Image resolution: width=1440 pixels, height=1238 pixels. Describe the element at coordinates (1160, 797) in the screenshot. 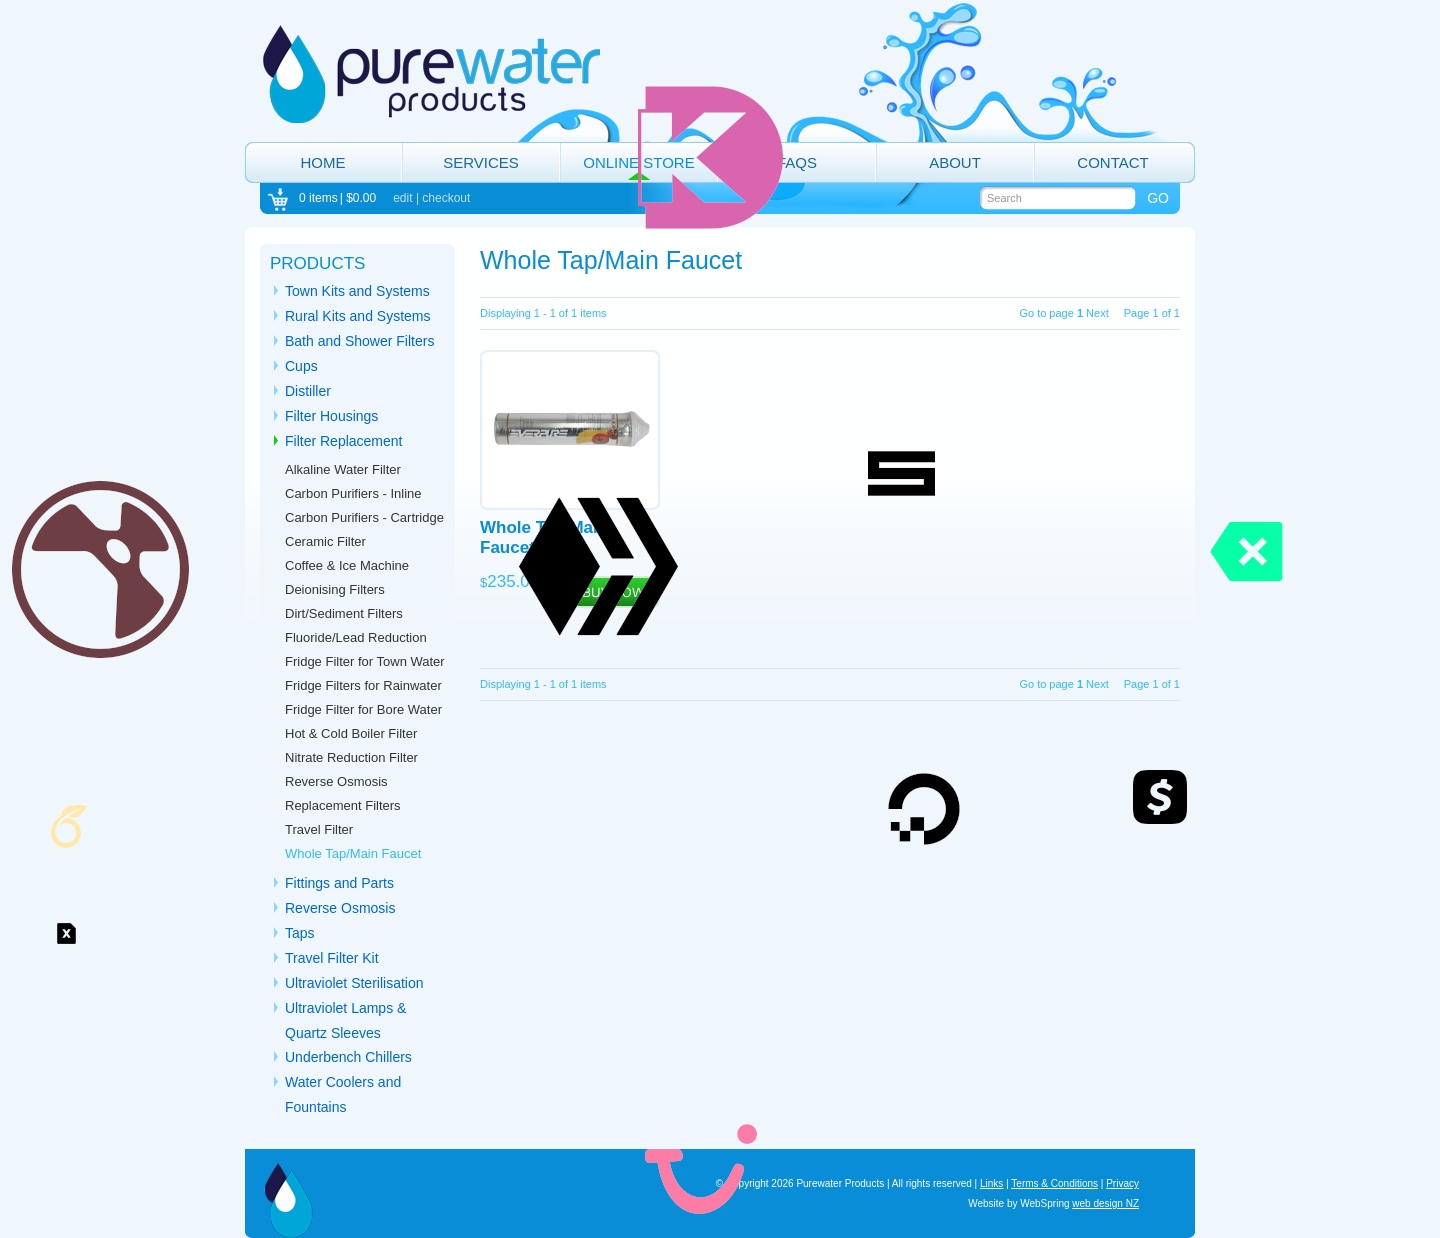

I see `open Cash App` at that location.